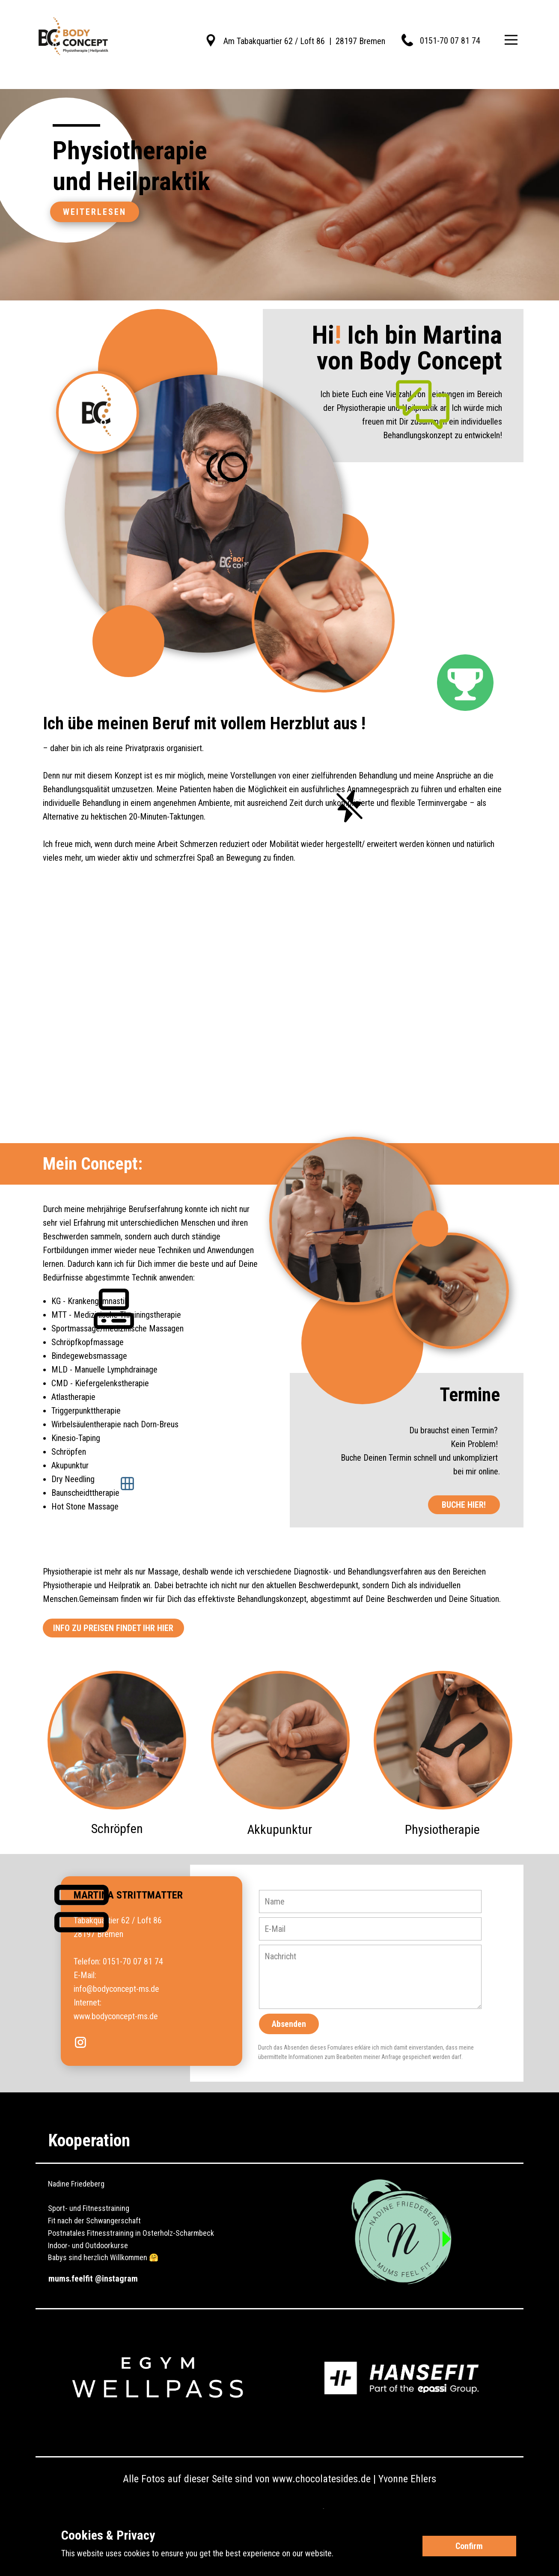  What do you see at coordinates (446, 2239) in the screenshot?
I see `play media or start playback` at bounding box center [446, 2239].